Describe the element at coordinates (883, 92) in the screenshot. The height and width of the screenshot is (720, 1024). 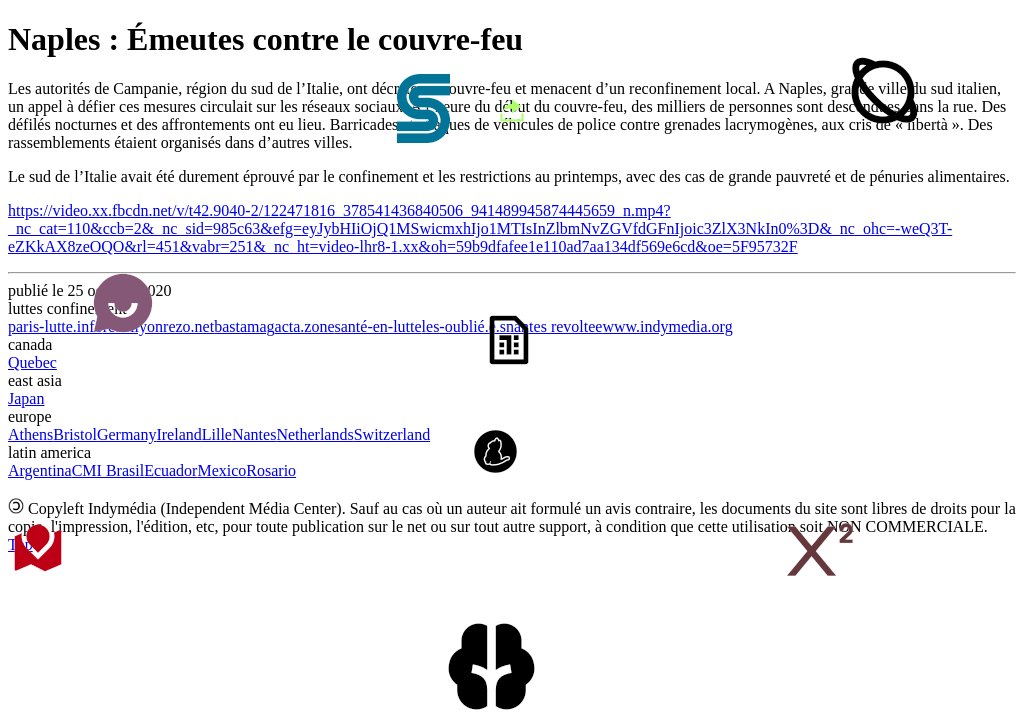
I see `explore global or worldwide content` at that location.